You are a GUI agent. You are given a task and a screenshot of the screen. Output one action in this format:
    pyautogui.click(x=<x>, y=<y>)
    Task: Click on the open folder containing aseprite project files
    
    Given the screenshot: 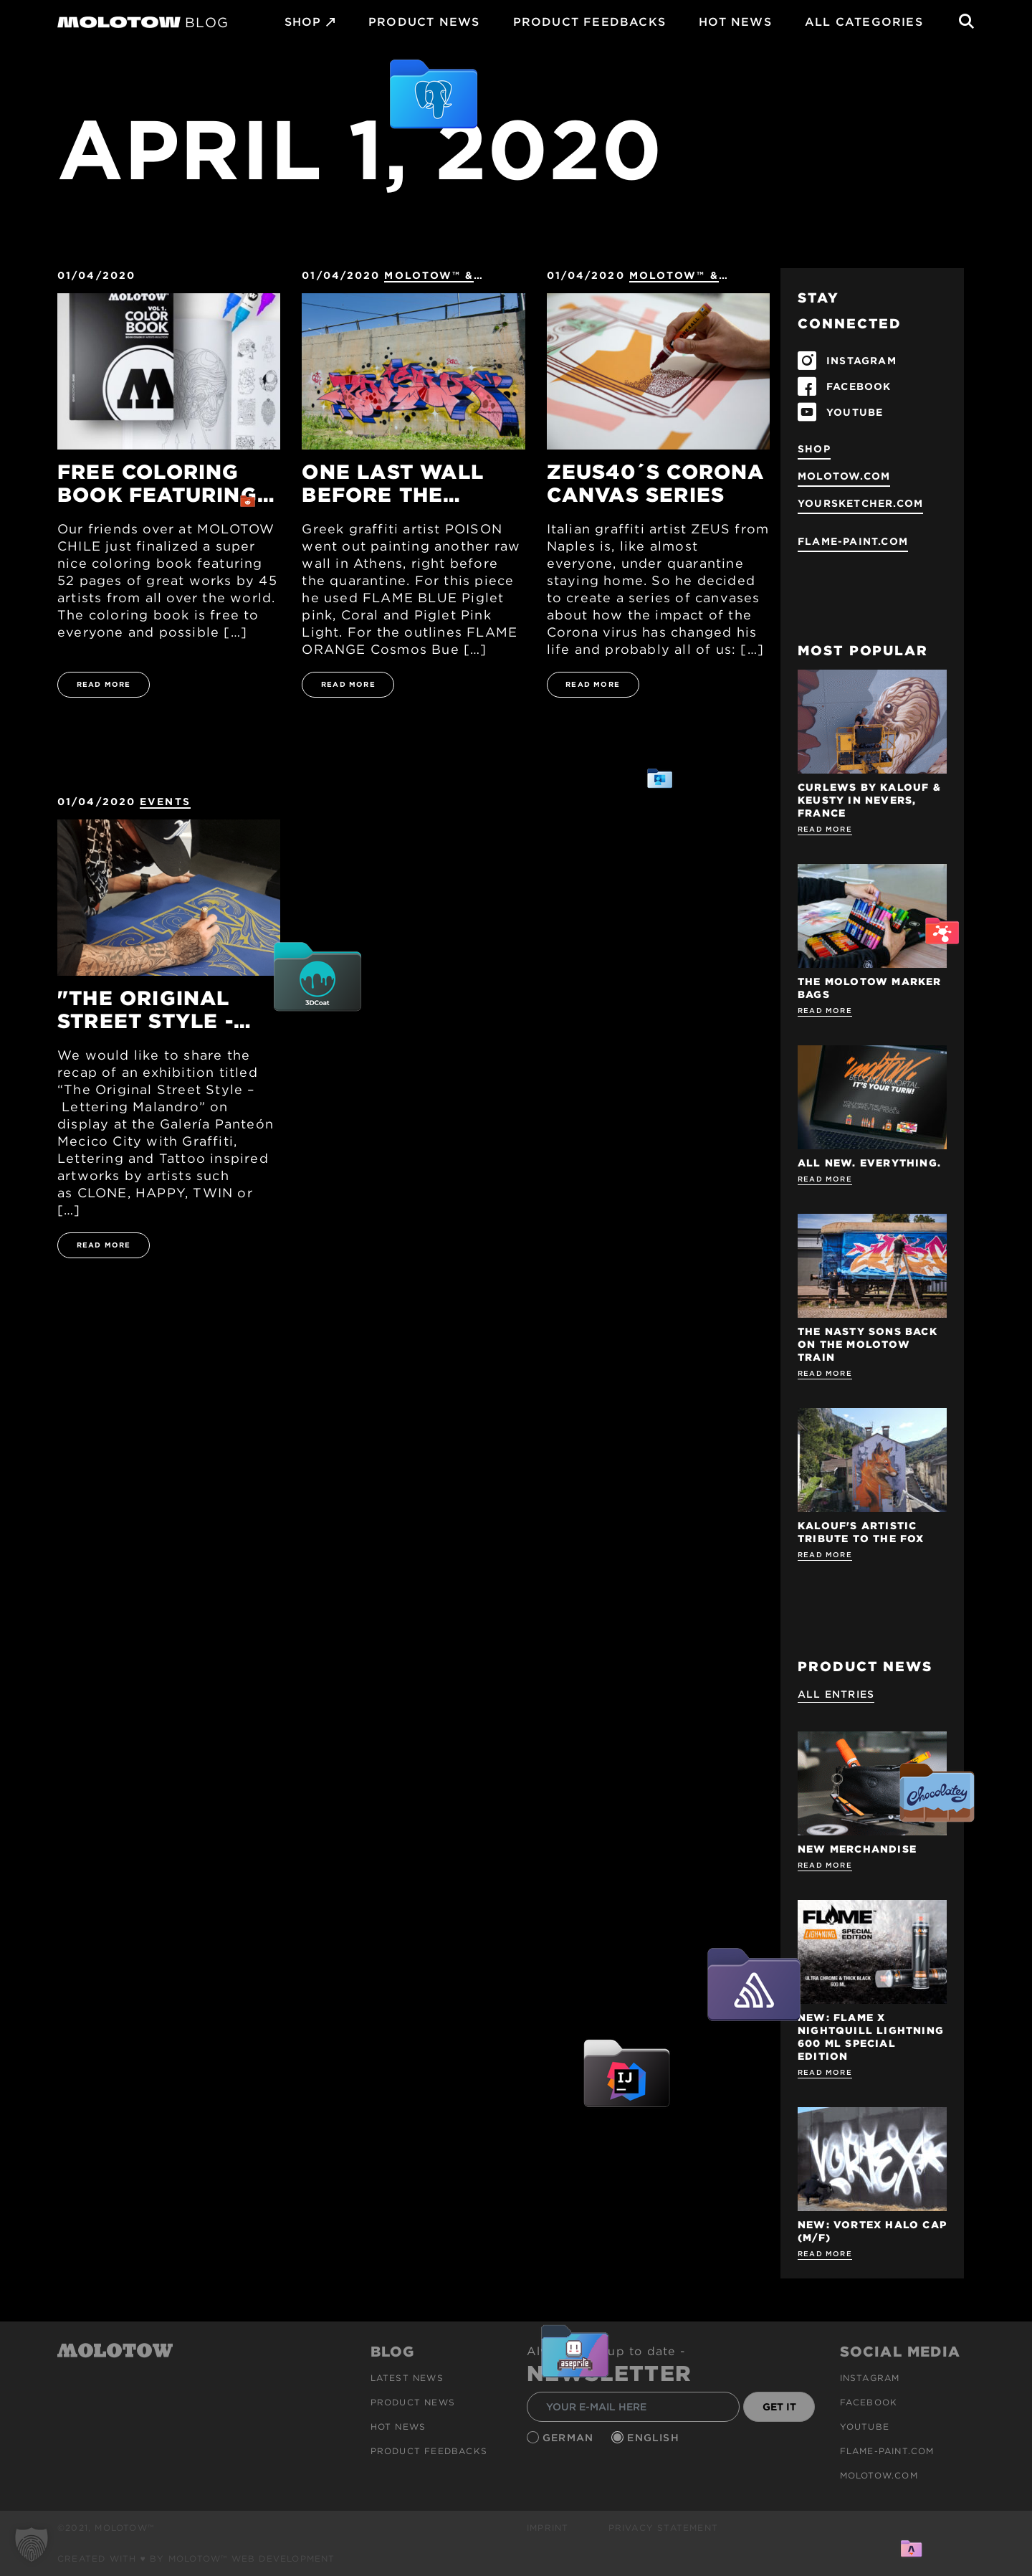 What is the action you would take?
    pyautogui.click(x=575, y=2353)
    